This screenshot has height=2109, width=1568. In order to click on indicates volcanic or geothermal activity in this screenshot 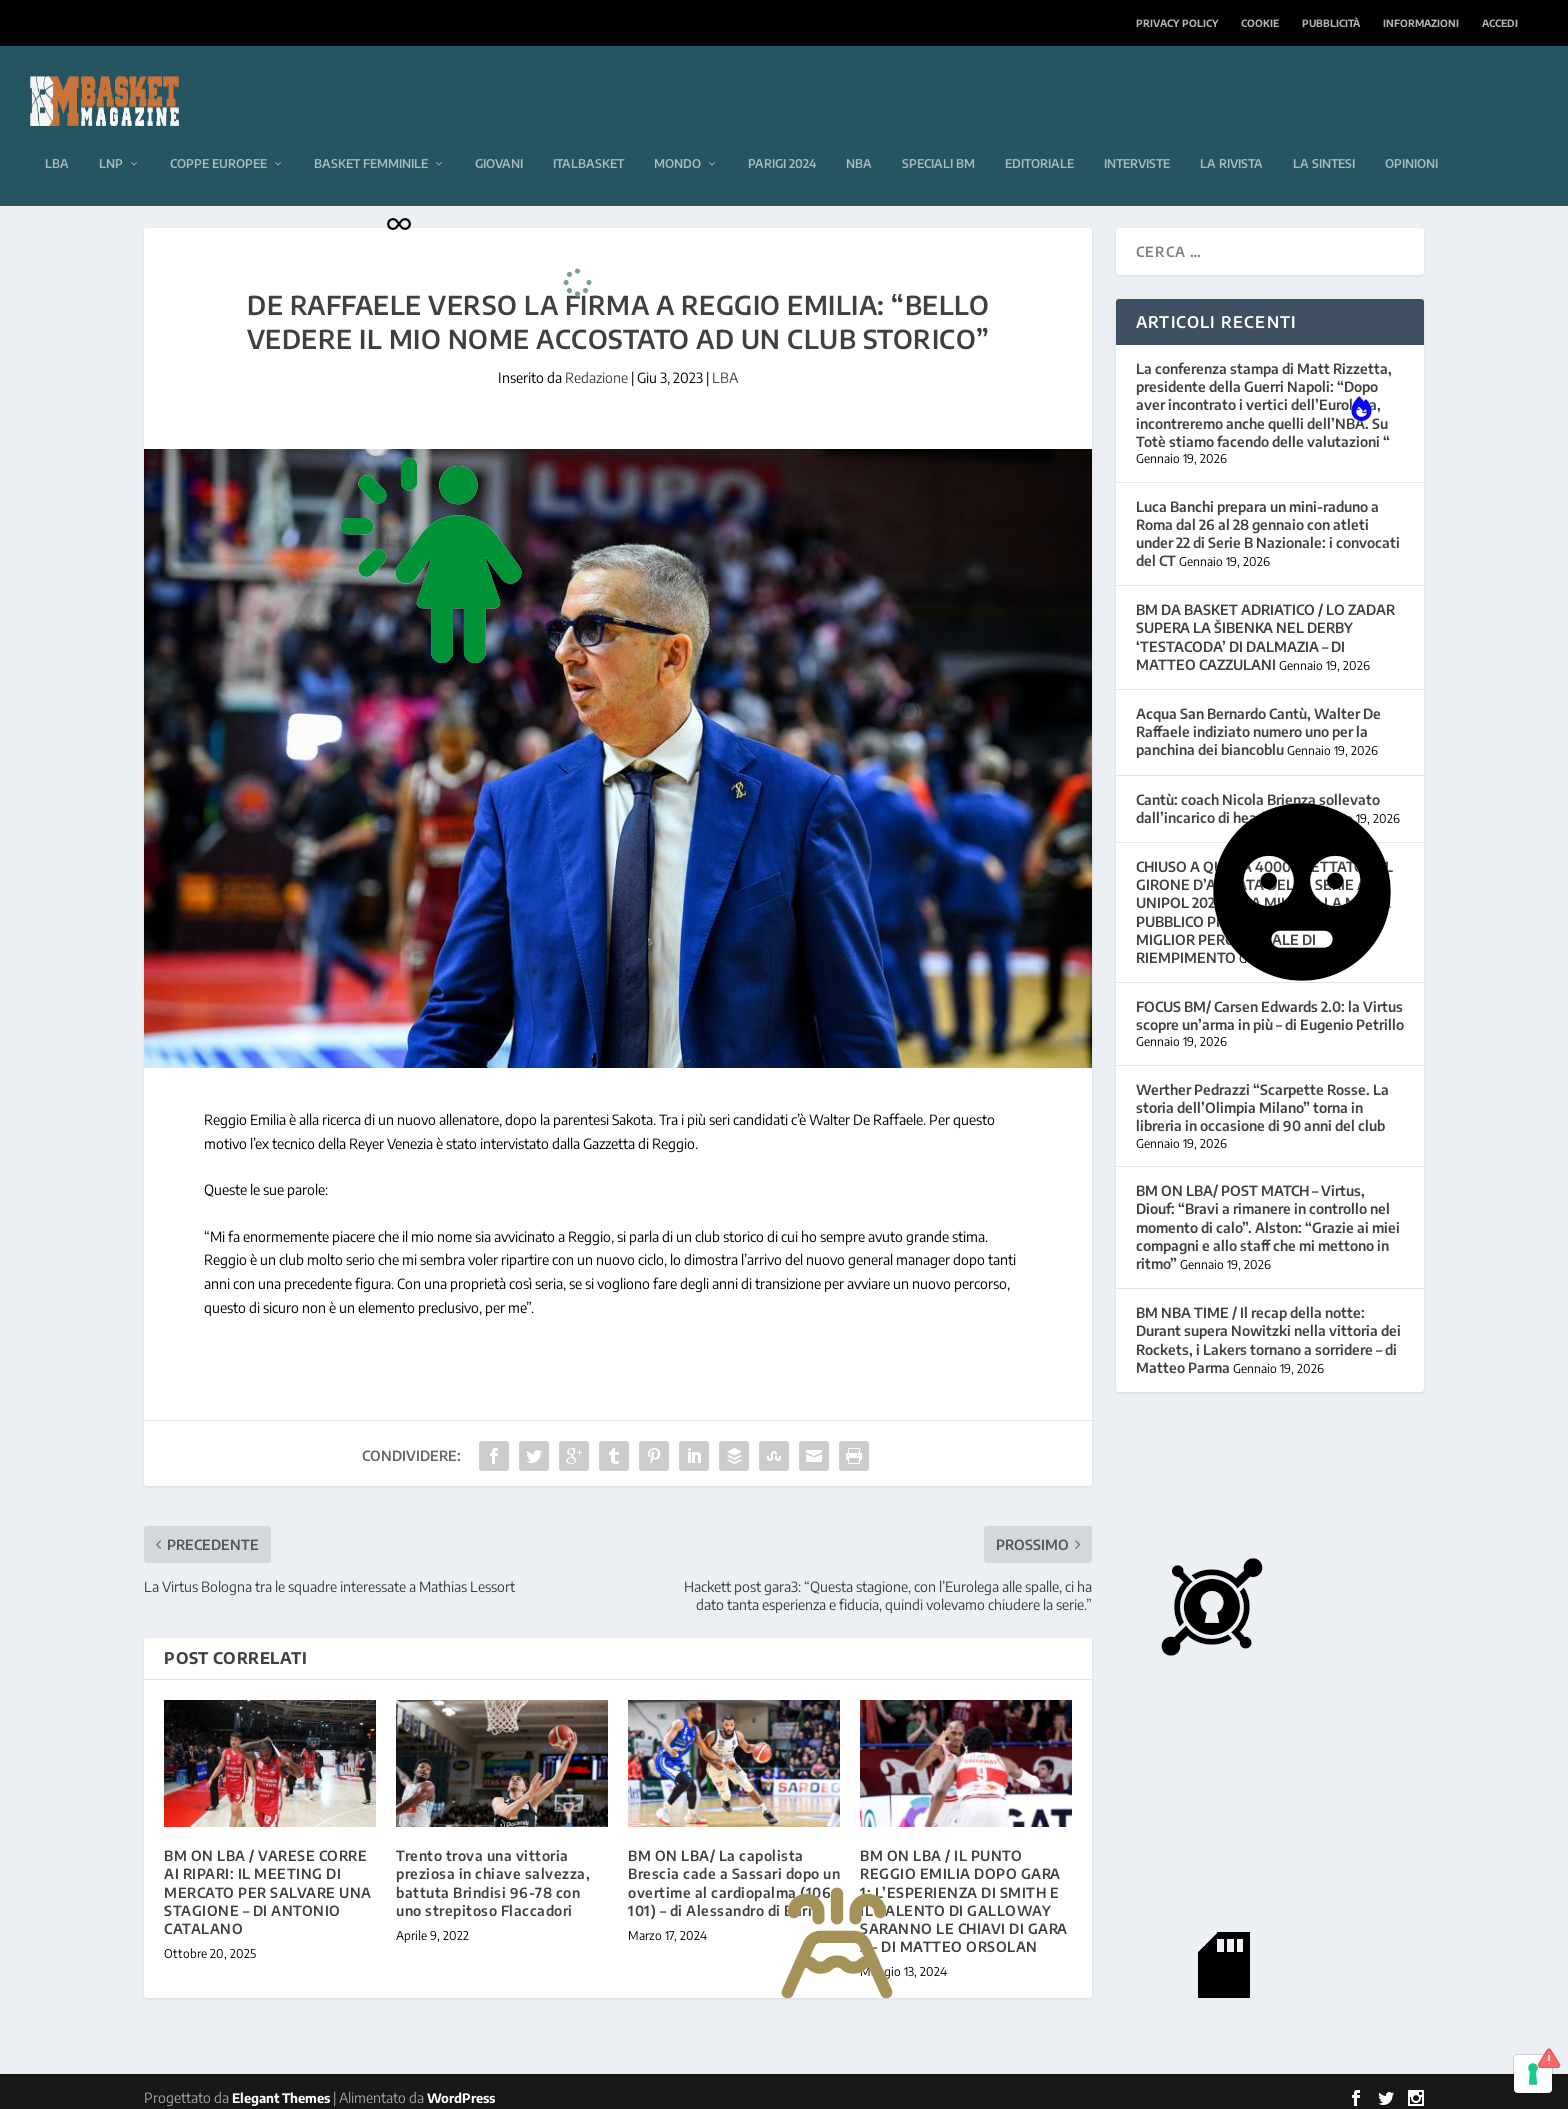, I will do `click(837, 1943)`.